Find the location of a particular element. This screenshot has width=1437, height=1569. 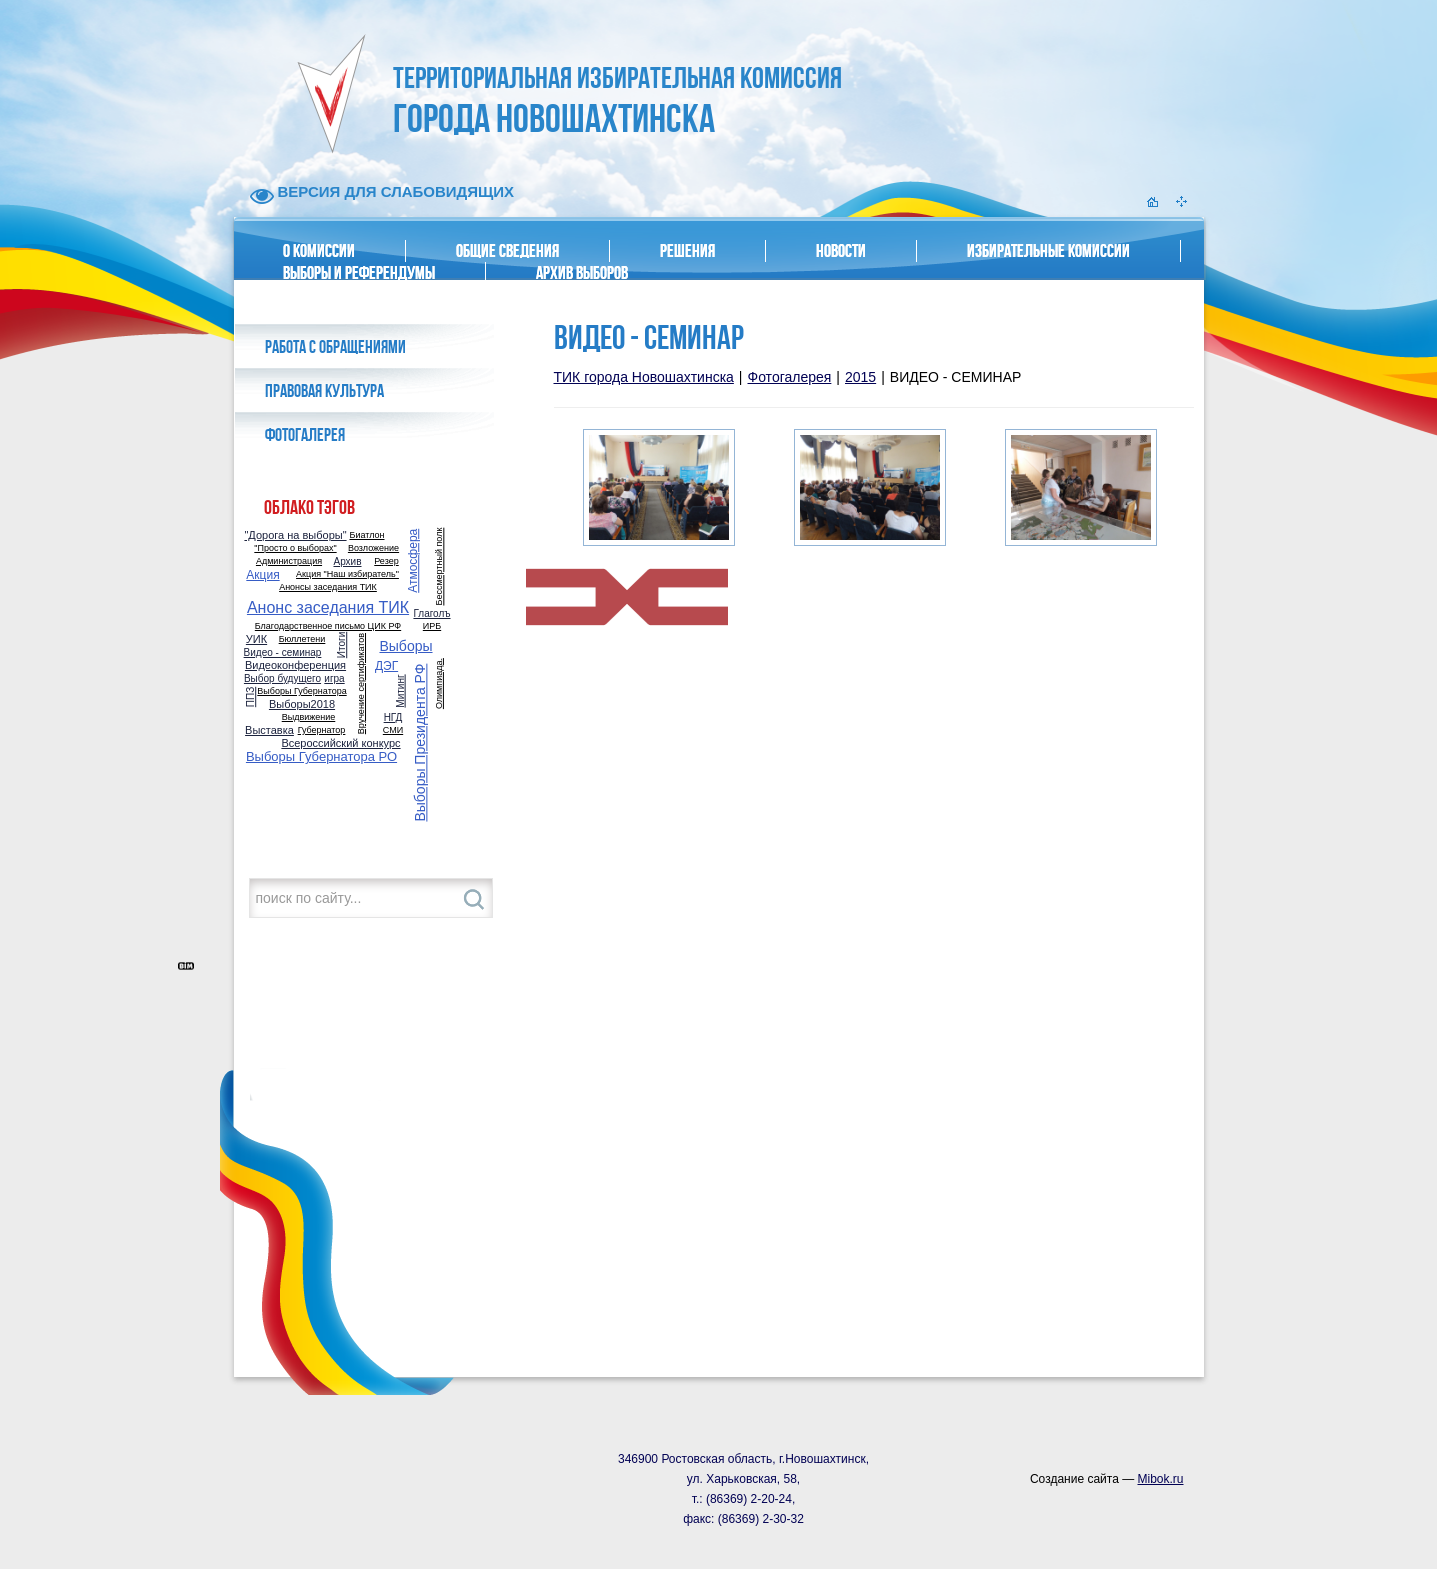

dacia brand logo is located at coordinates (627, 597).